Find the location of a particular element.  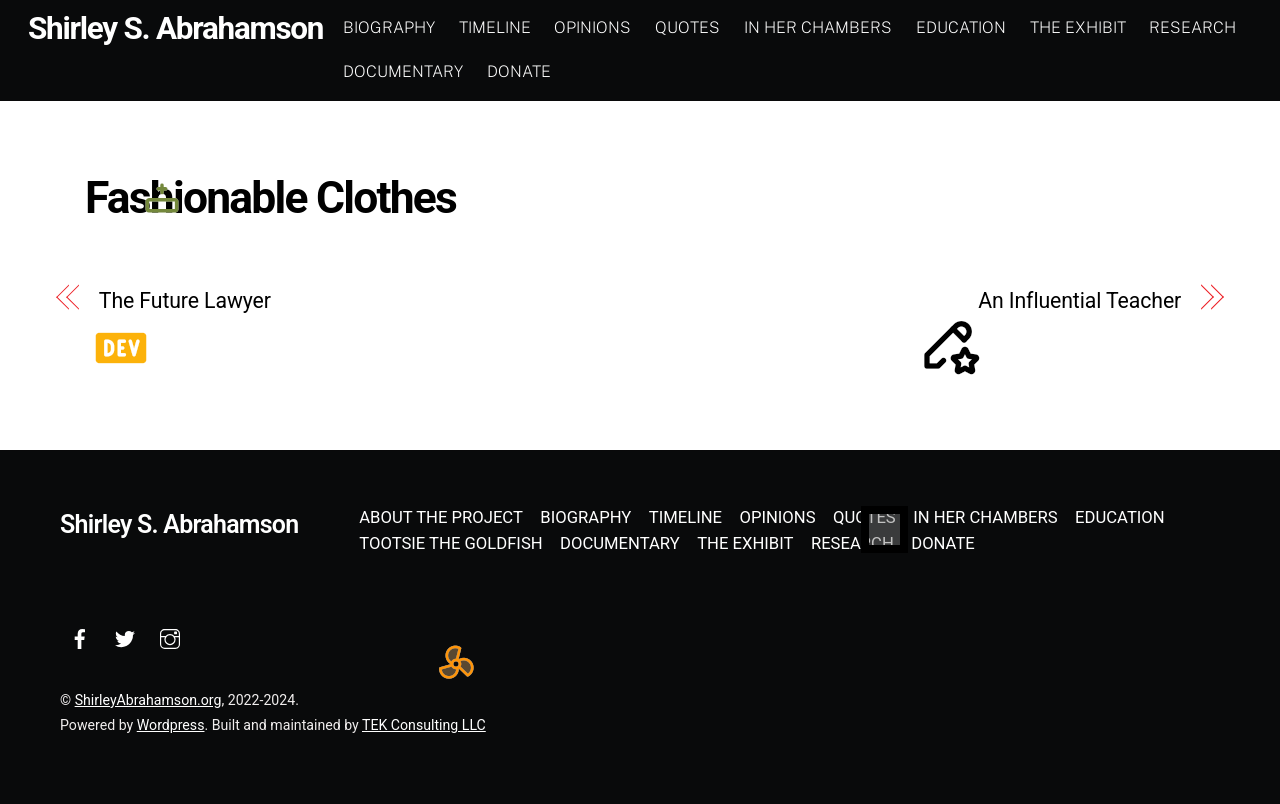

rate or review your edits is located at coordinates (949, 344).